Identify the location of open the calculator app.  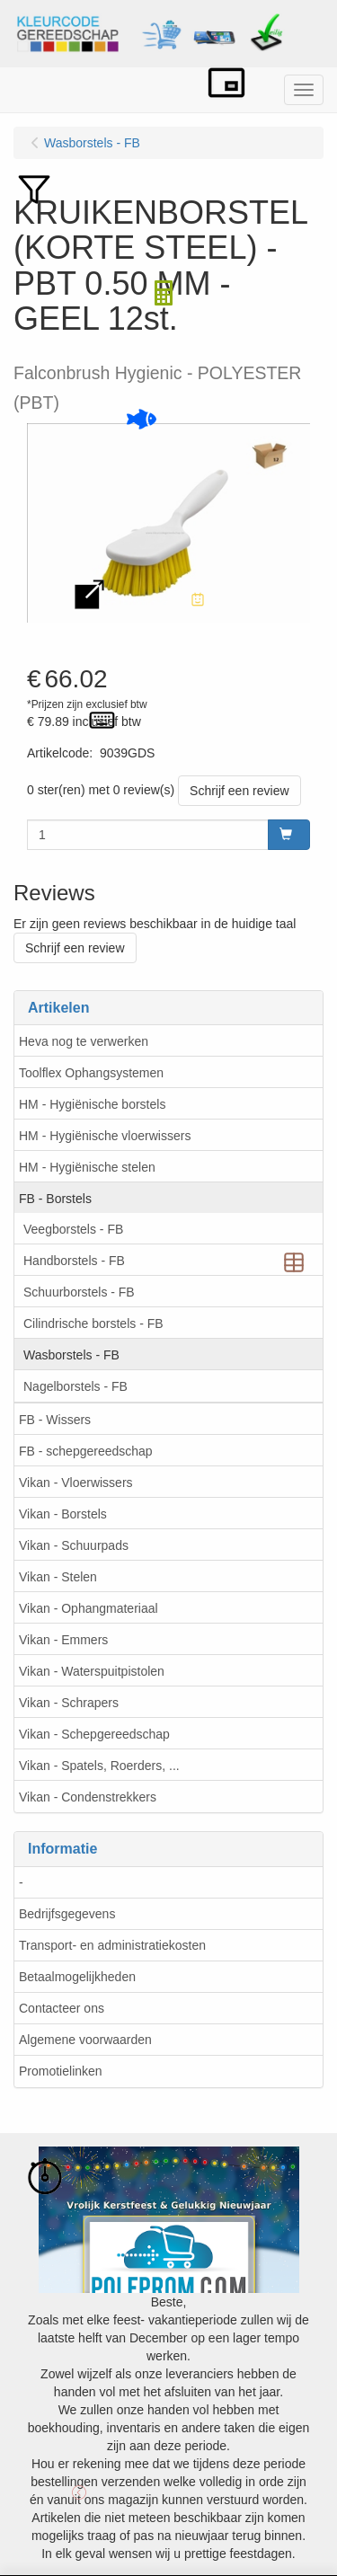
(164, 293).